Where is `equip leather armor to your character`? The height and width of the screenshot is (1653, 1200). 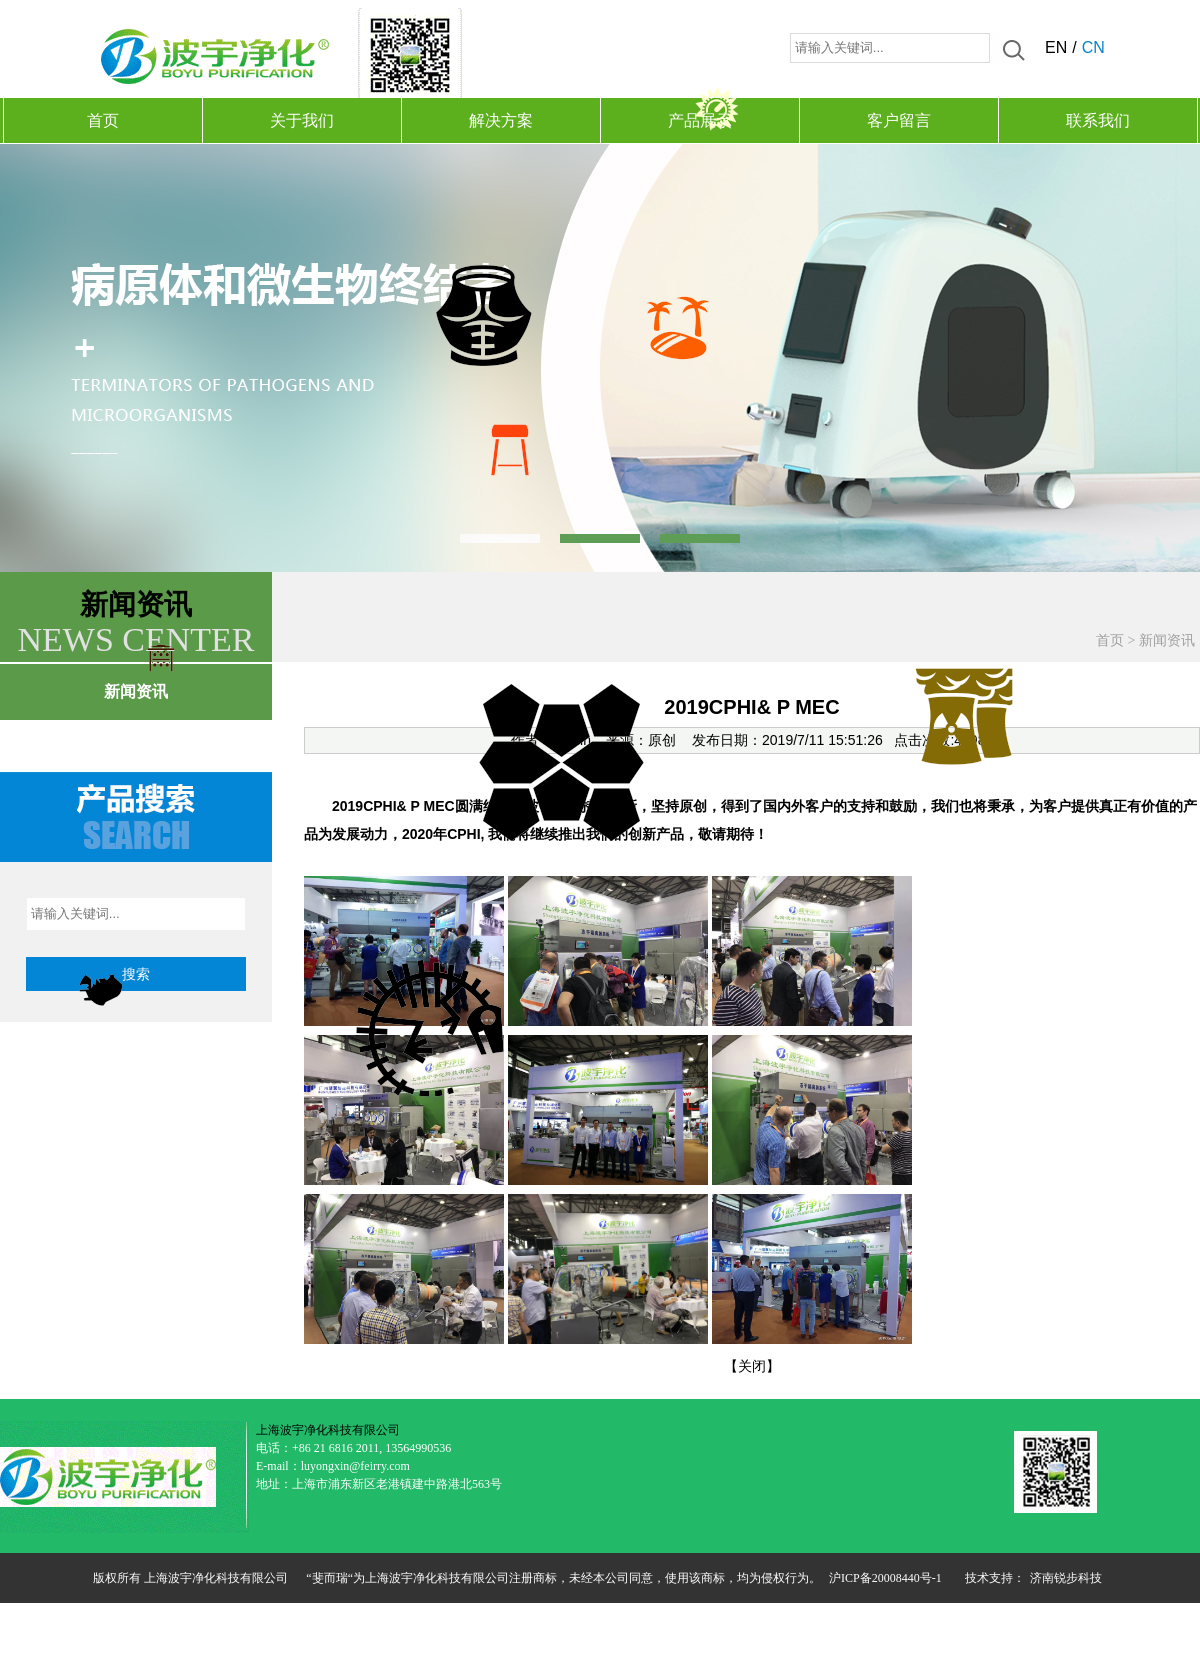
equip leather armor to your character is located at coordinates (482, 315).